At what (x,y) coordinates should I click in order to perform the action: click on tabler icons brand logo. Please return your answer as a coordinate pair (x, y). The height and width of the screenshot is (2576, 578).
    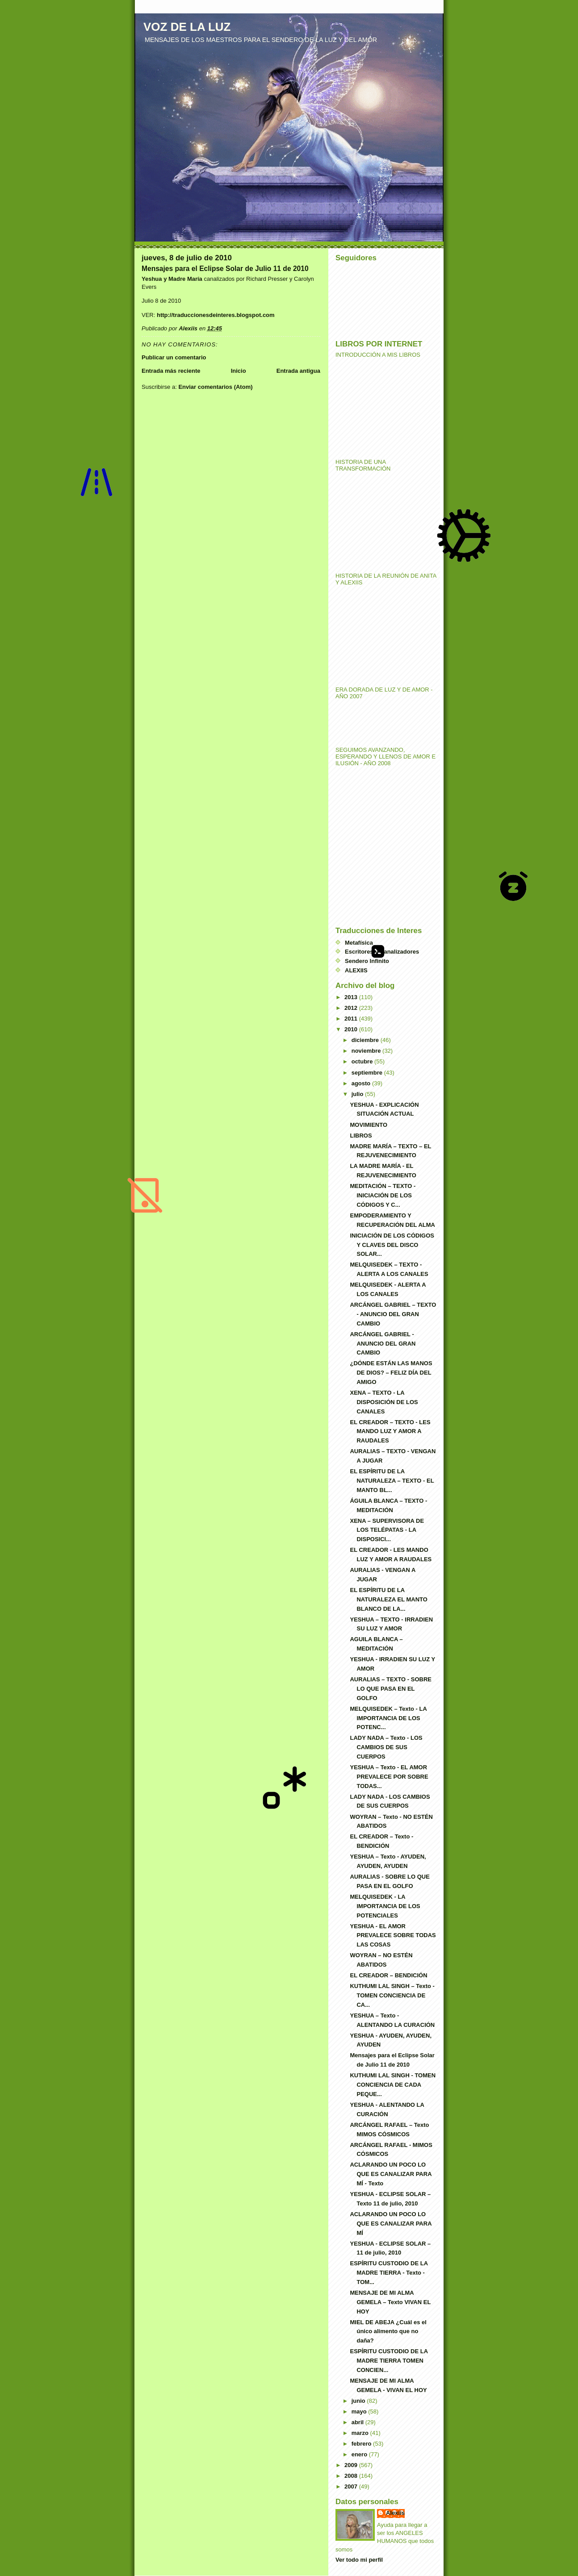
    Looking at the image, I should click on (378, 951).